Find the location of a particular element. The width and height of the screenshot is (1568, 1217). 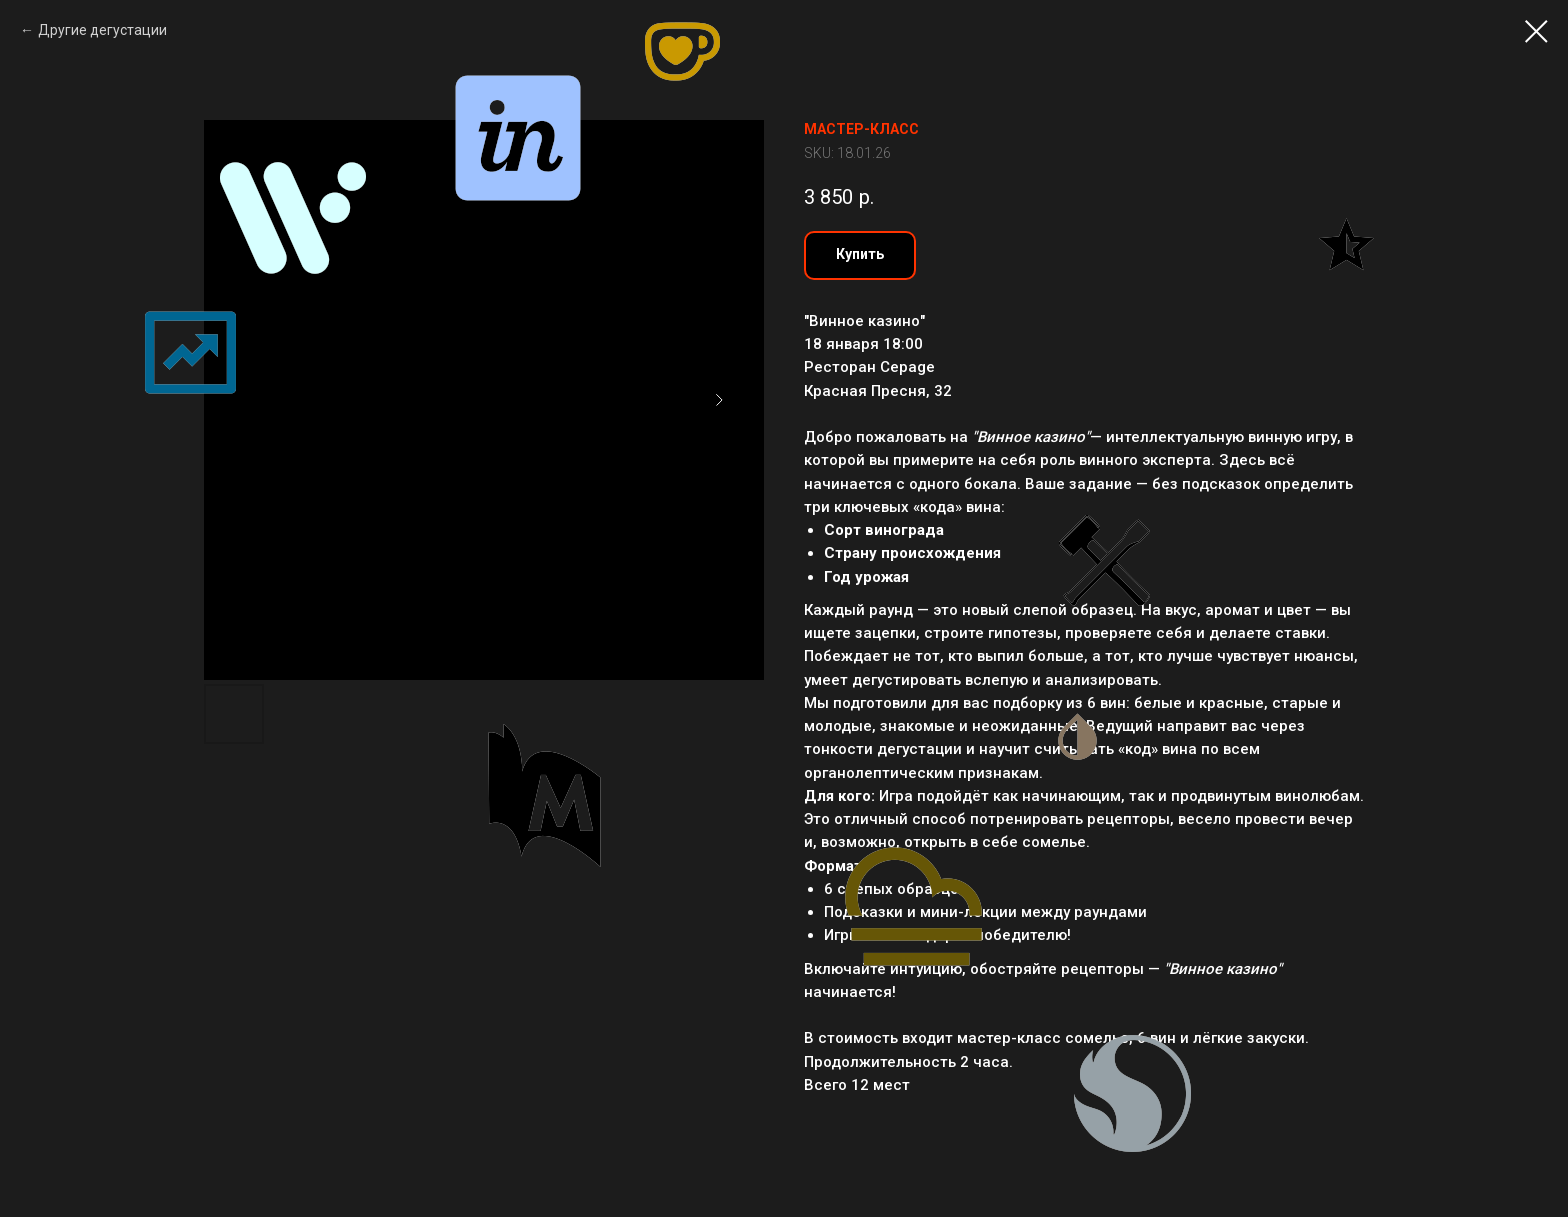

view financial growth or investment performance is located at coordinates (190, 352).